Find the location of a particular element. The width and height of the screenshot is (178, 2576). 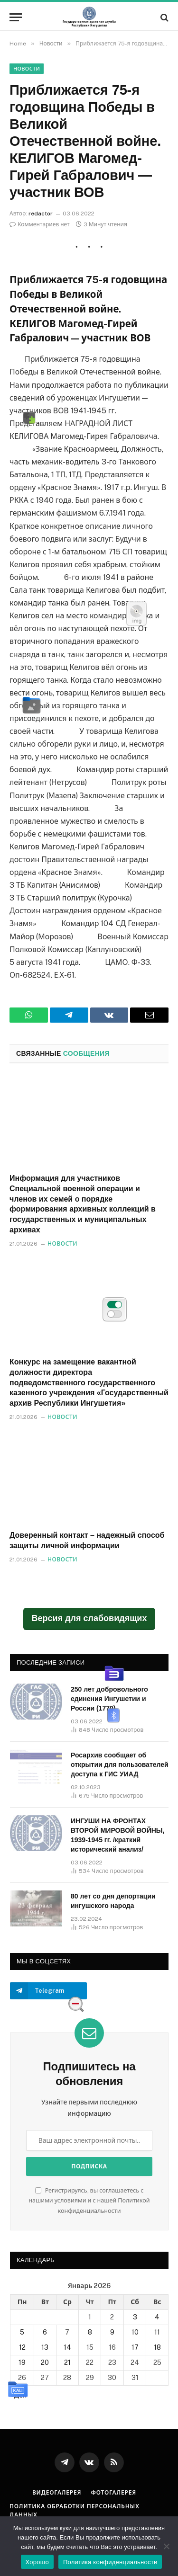

folder containing kali linux files or tools is located at coordinates (18, 2389).